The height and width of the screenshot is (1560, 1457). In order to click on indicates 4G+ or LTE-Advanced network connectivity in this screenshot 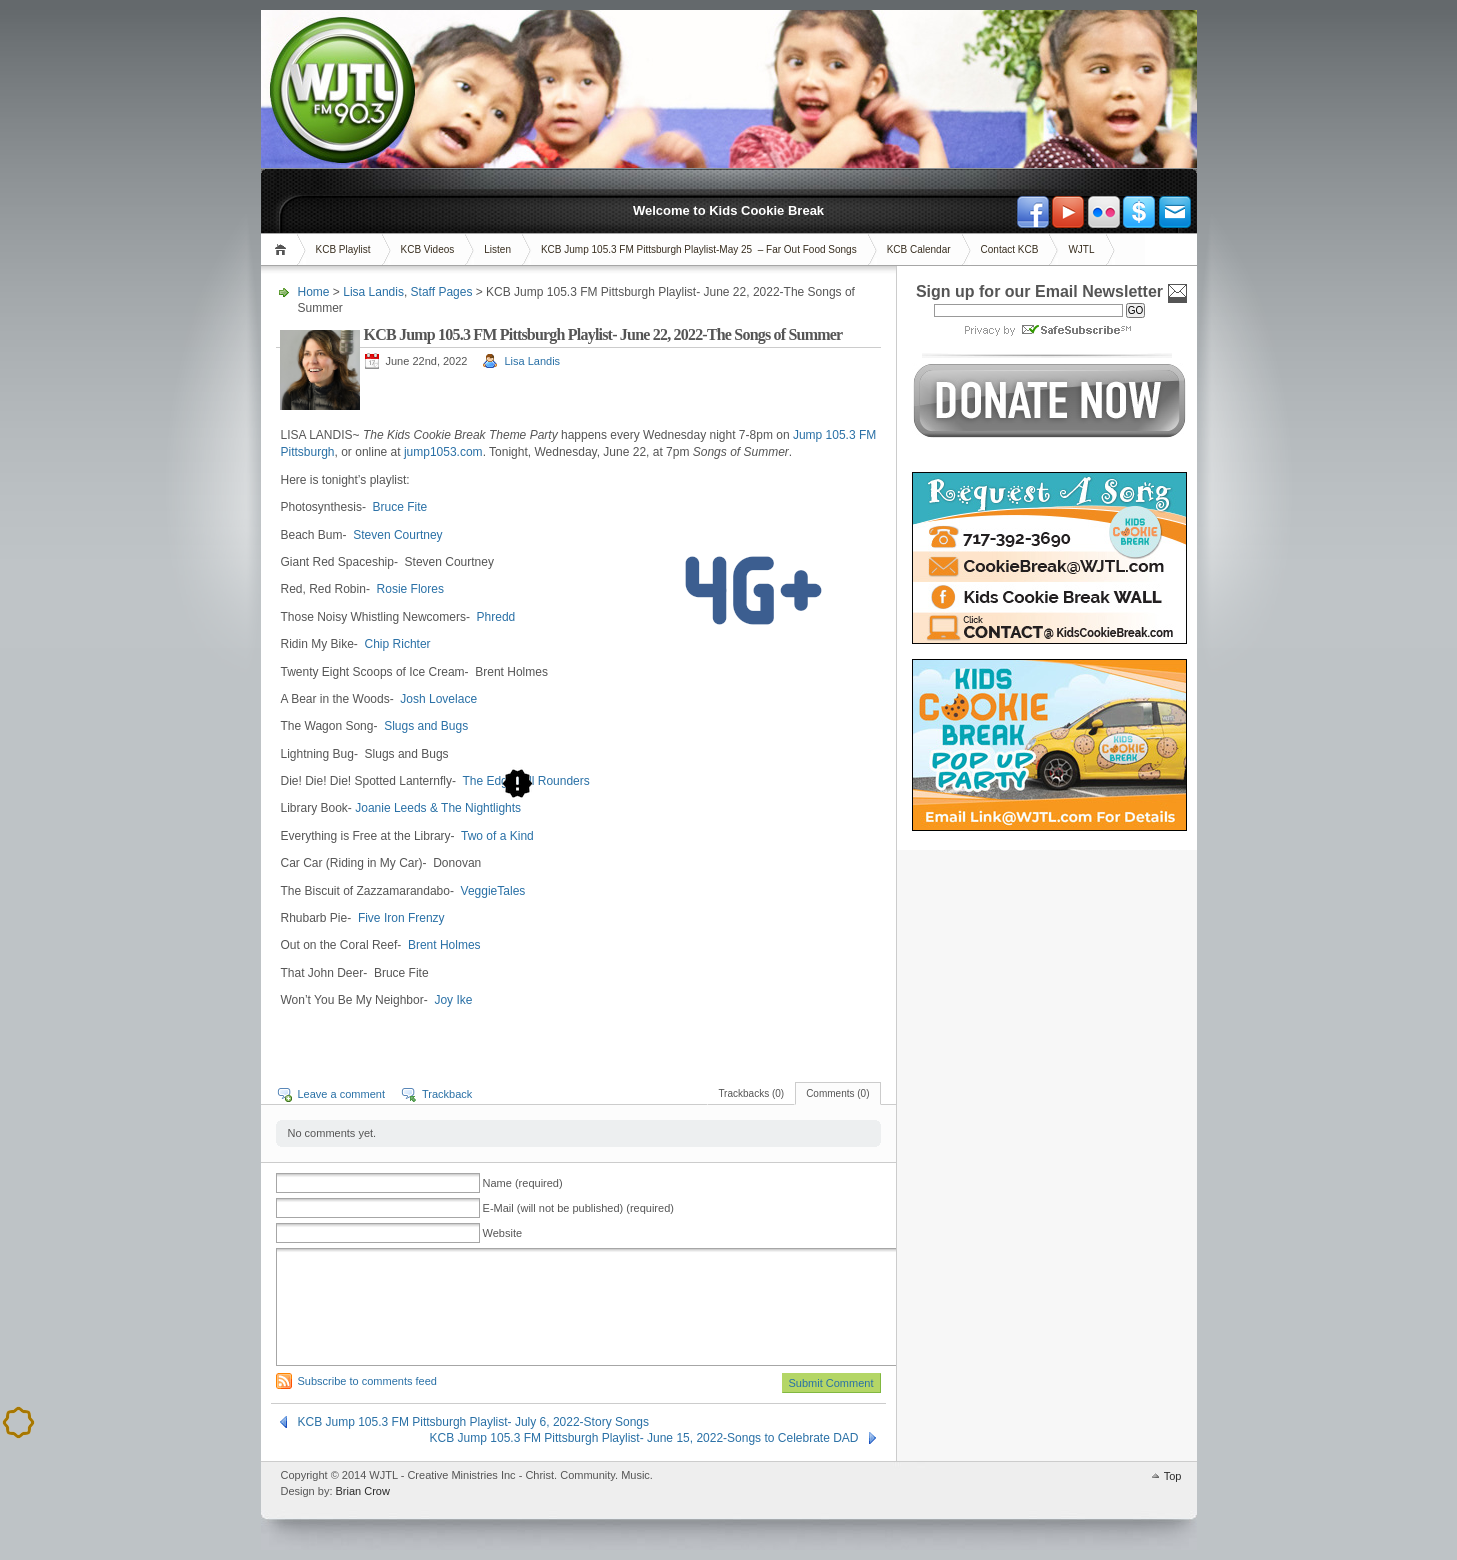, I will do `click(753, 590)`.